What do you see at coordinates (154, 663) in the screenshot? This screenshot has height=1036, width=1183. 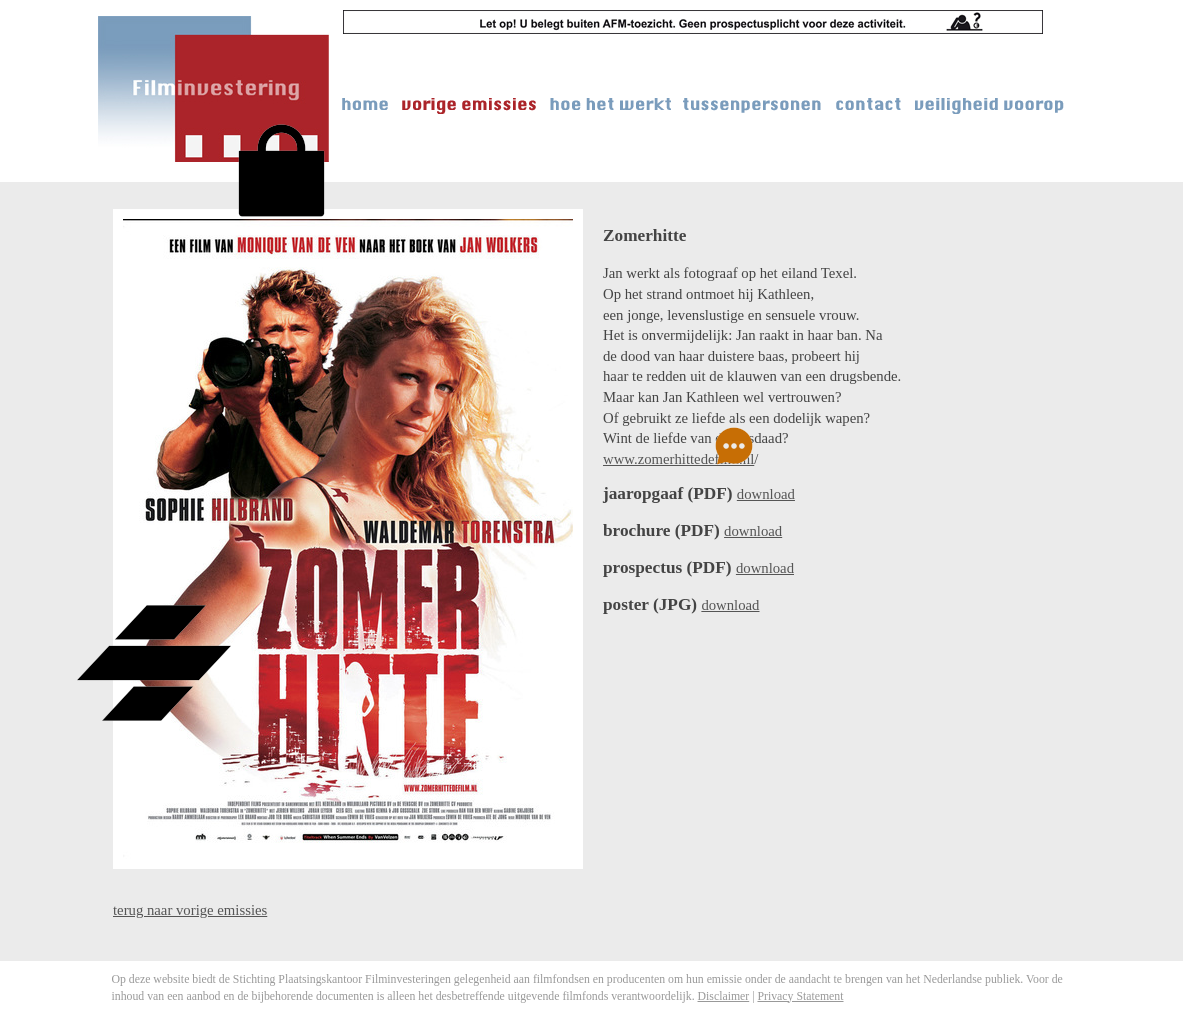 I see `stencil framework logo` at bounding box center [154, 663].